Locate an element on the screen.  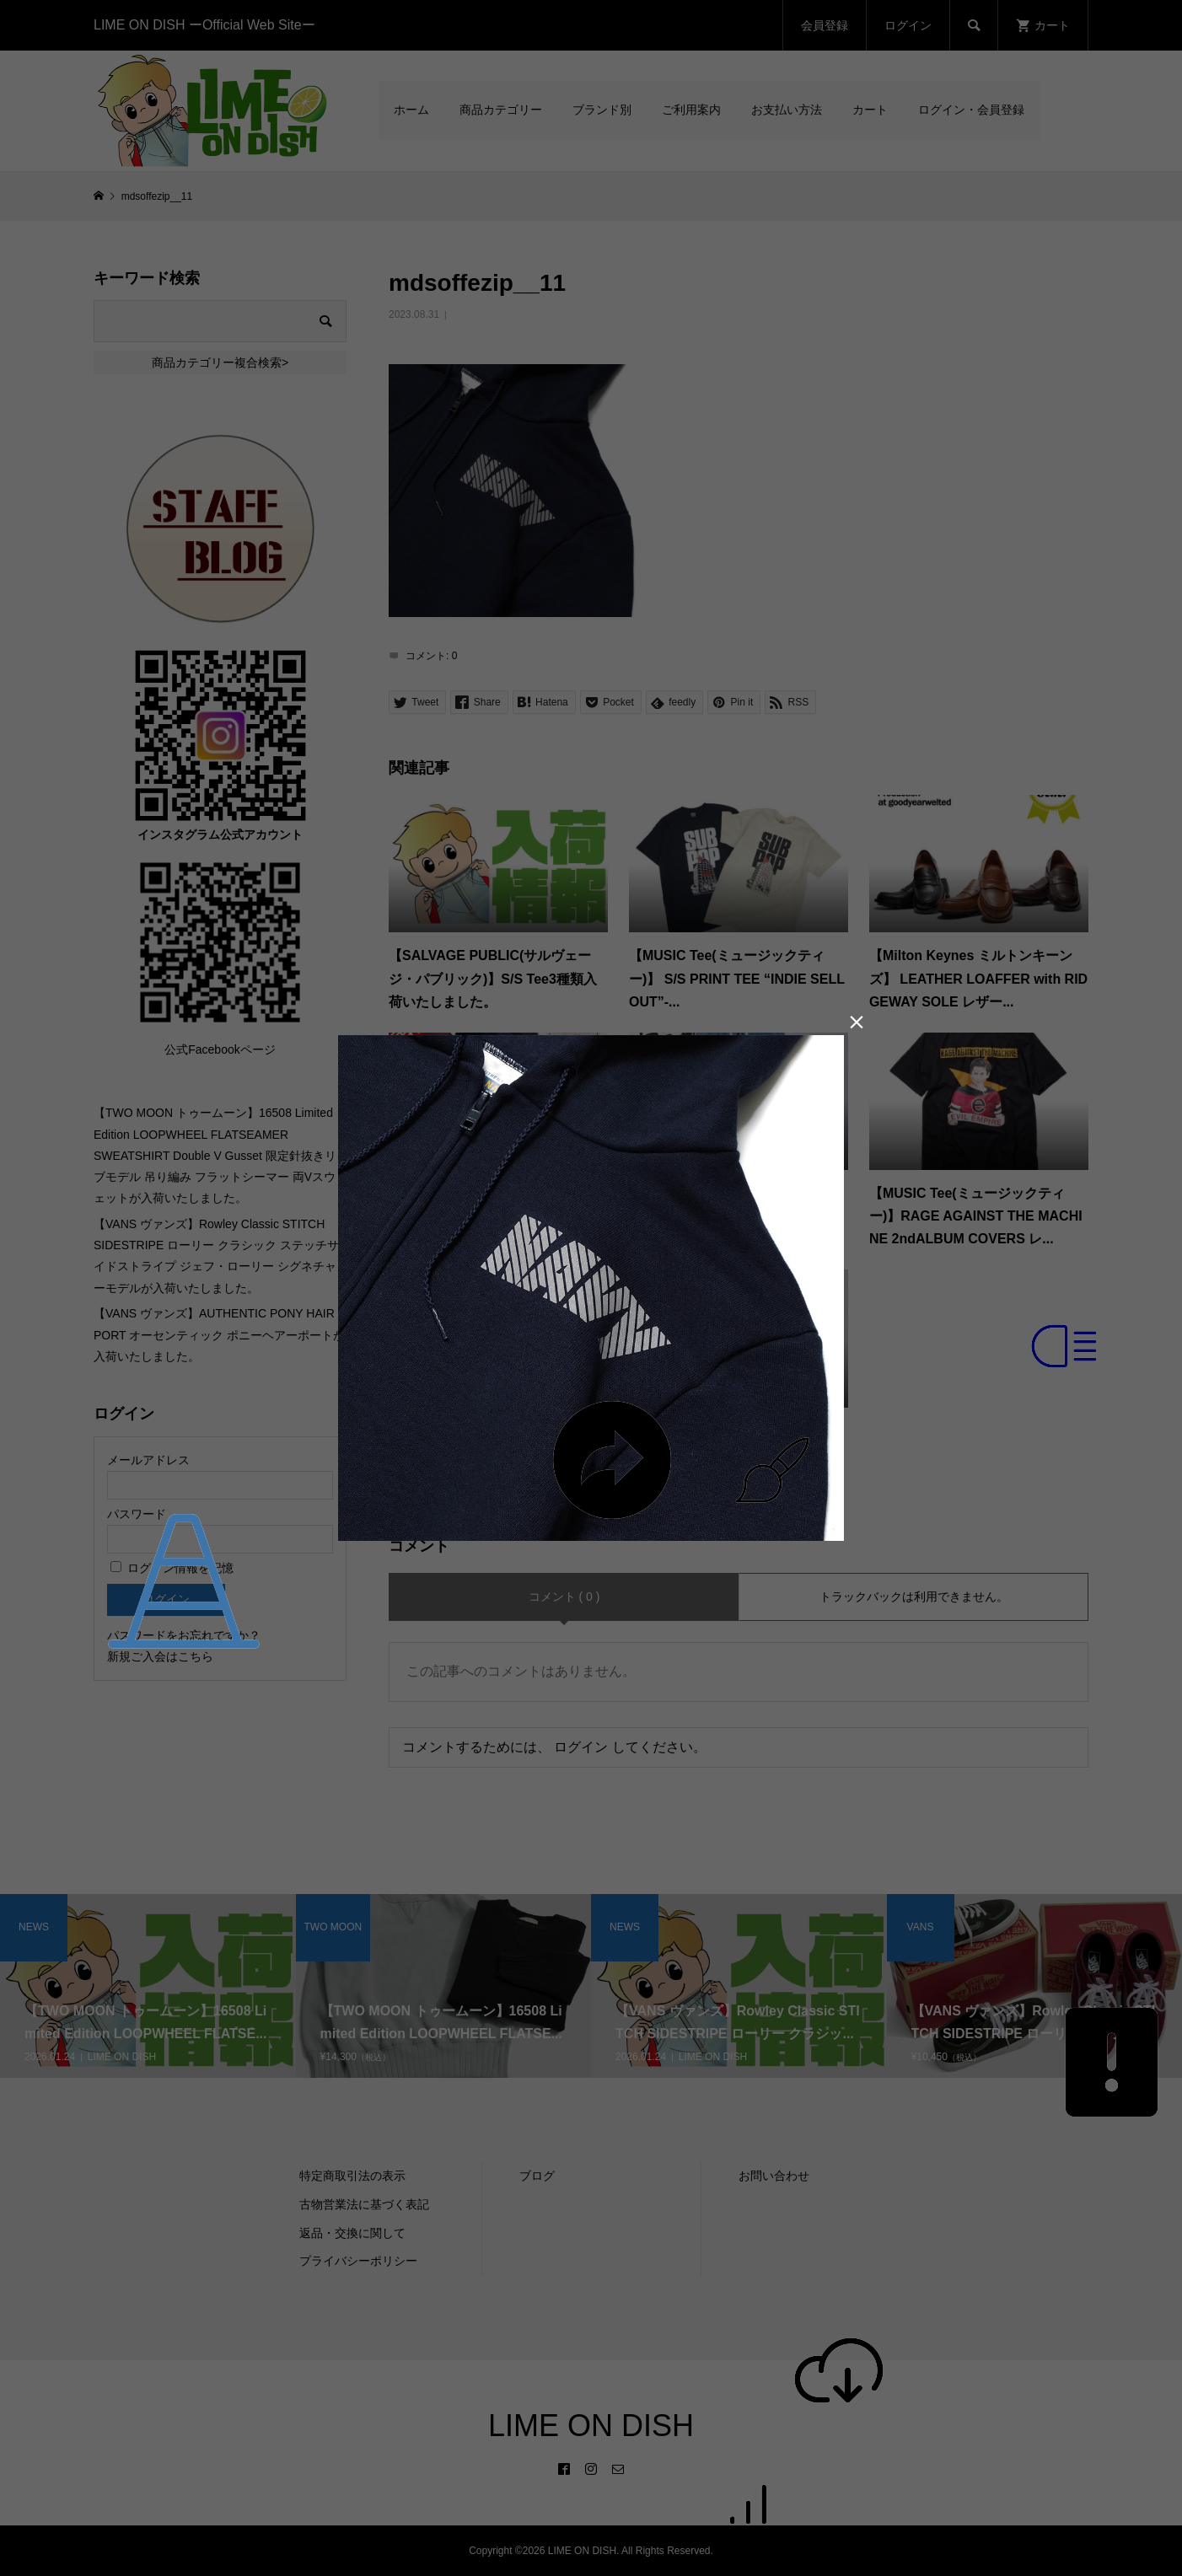
download from cloud storage is located at coordinates (839, 2370).